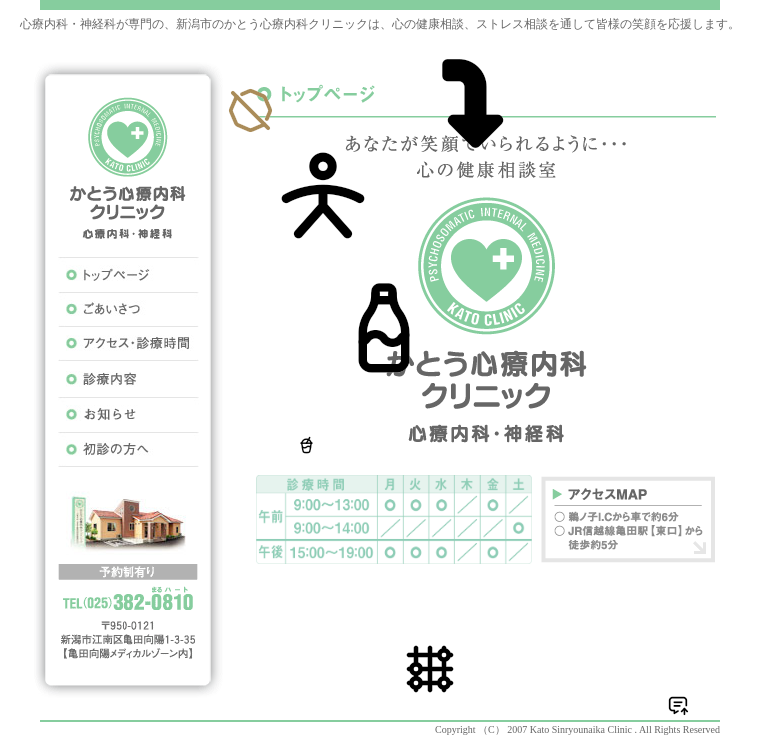 The width and height of the screenshot is (760, 752). What do you see at coordinates (384, 330) in the screenshot?
I see `view beverage or drink options` at bounding box center [384, 330].